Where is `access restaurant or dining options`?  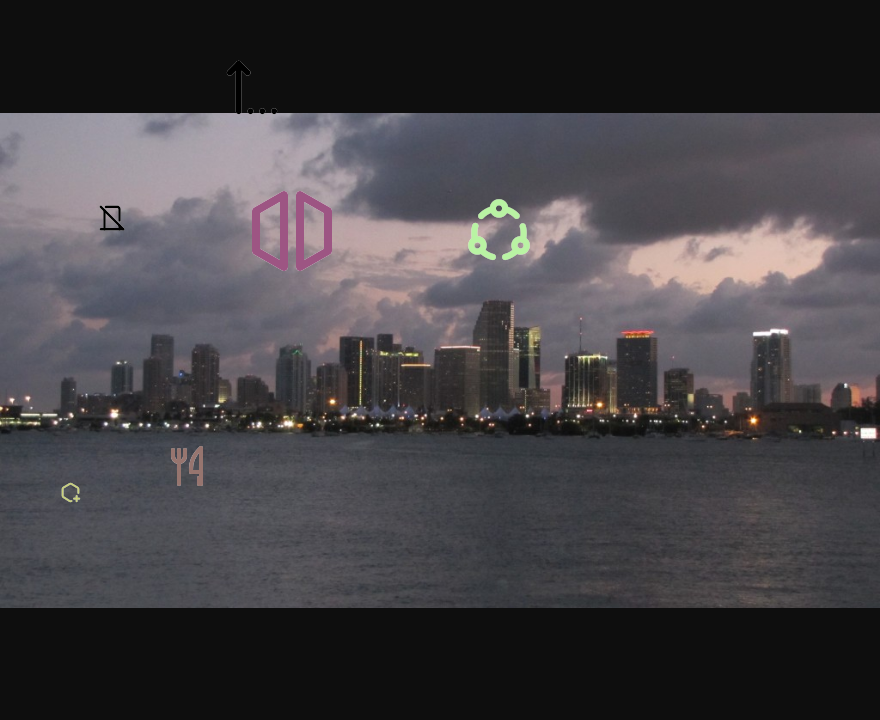
access restaurant or dining options is located at coordinates (187, 466).